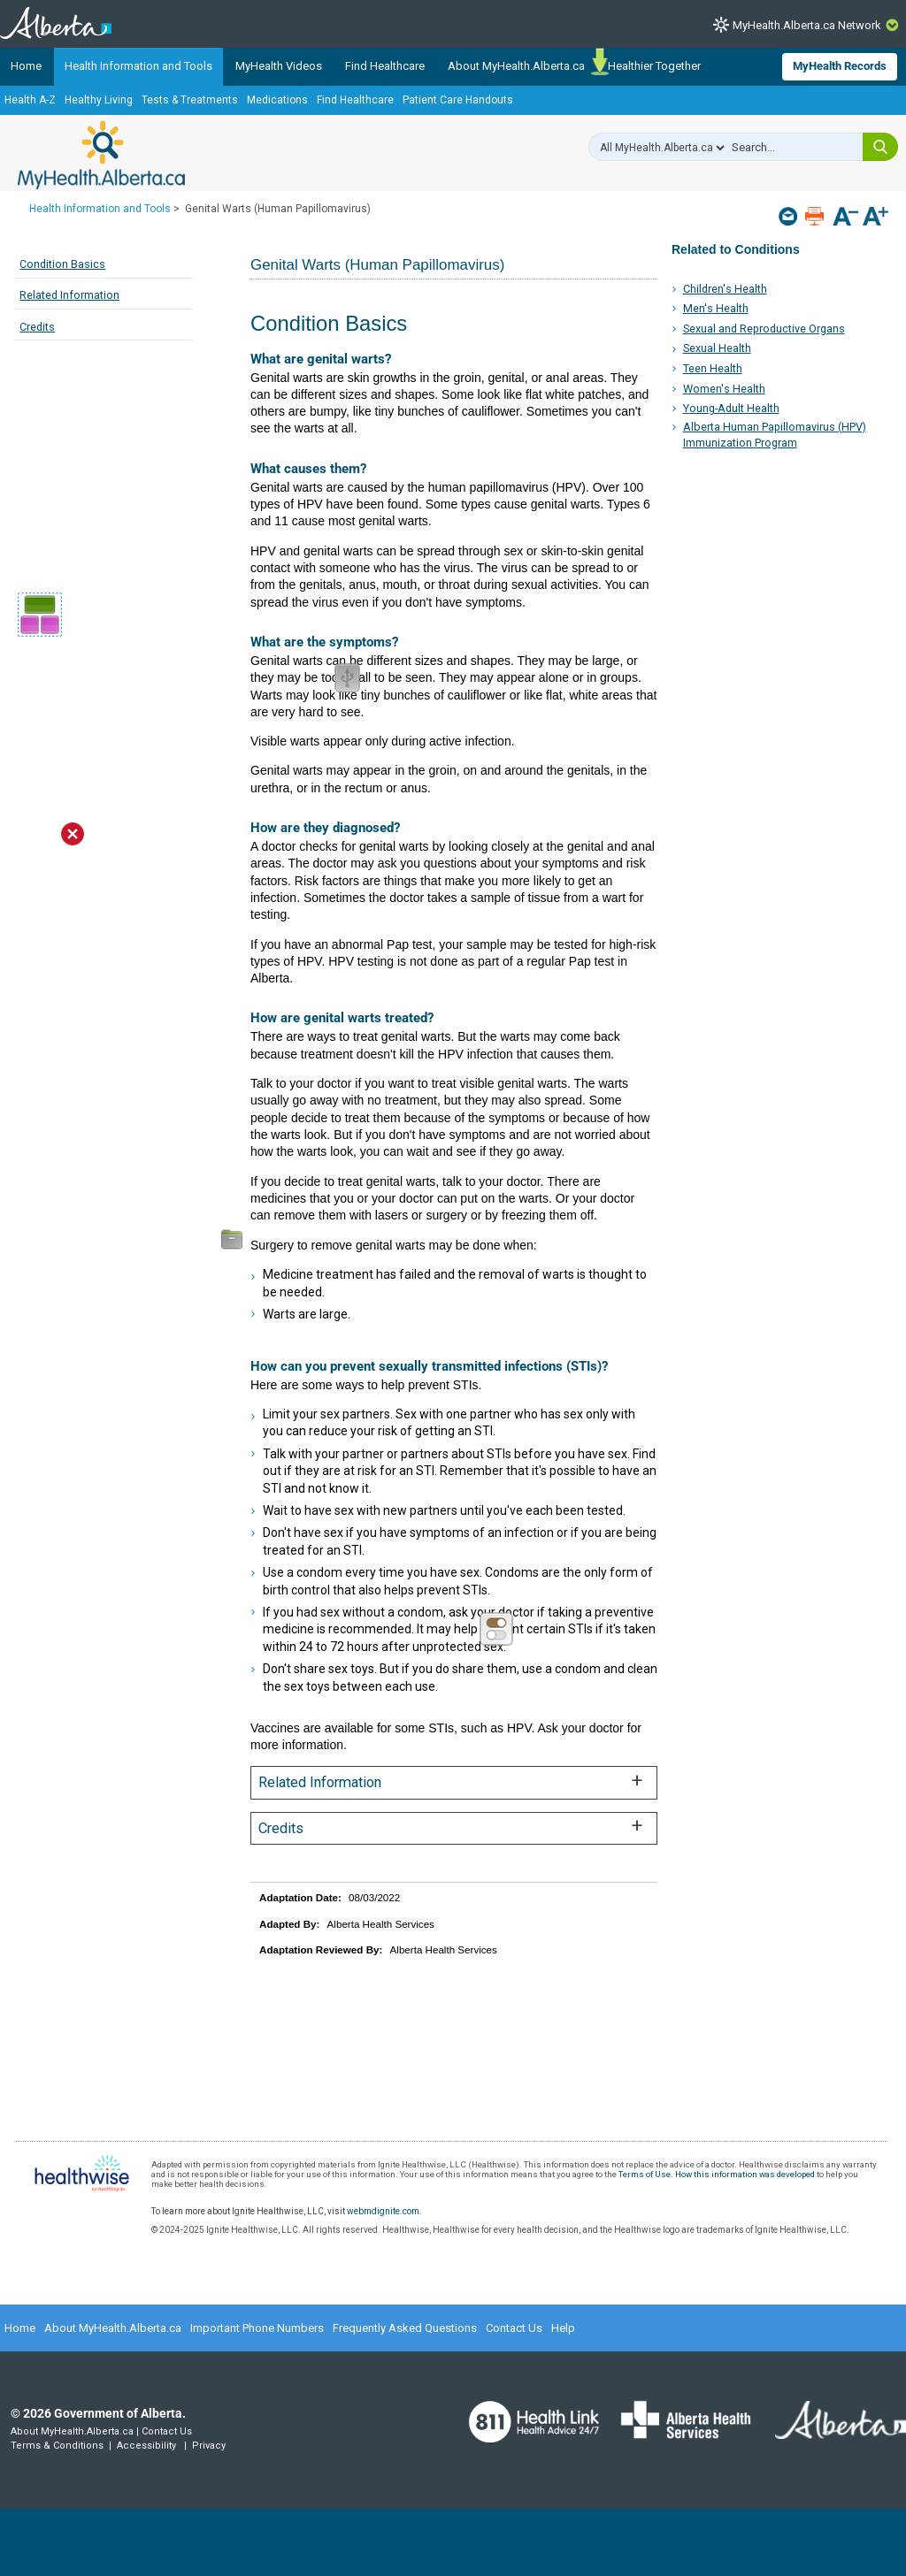  Describe the element at coordinates (40, 615) in the screenshot. I see `select all items in the current view` at that location.